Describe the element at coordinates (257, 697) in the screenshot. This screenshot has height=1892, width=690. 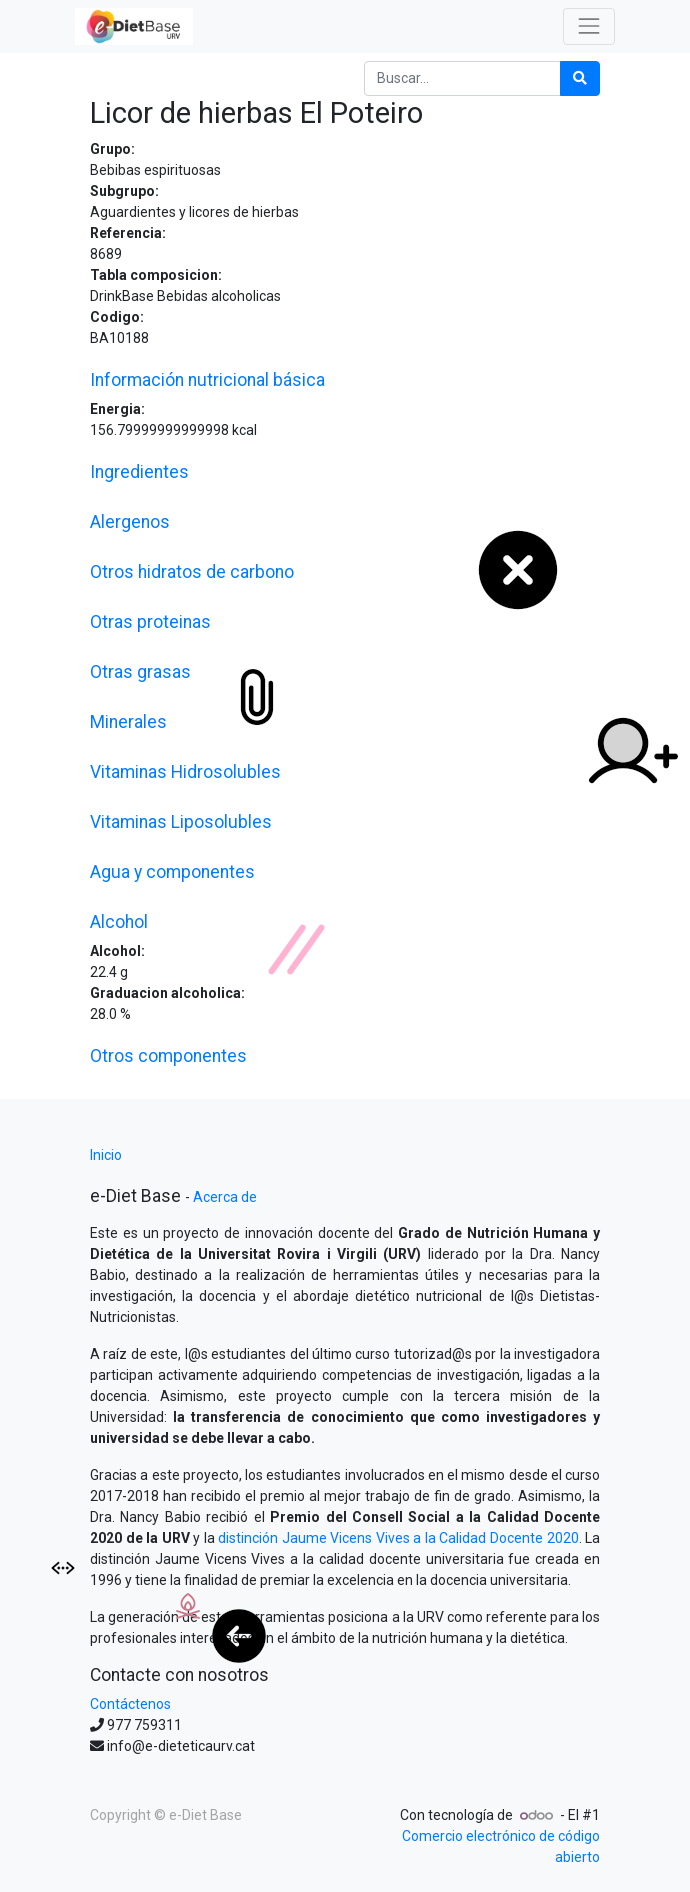
I see `attach a file to your message` at that location.